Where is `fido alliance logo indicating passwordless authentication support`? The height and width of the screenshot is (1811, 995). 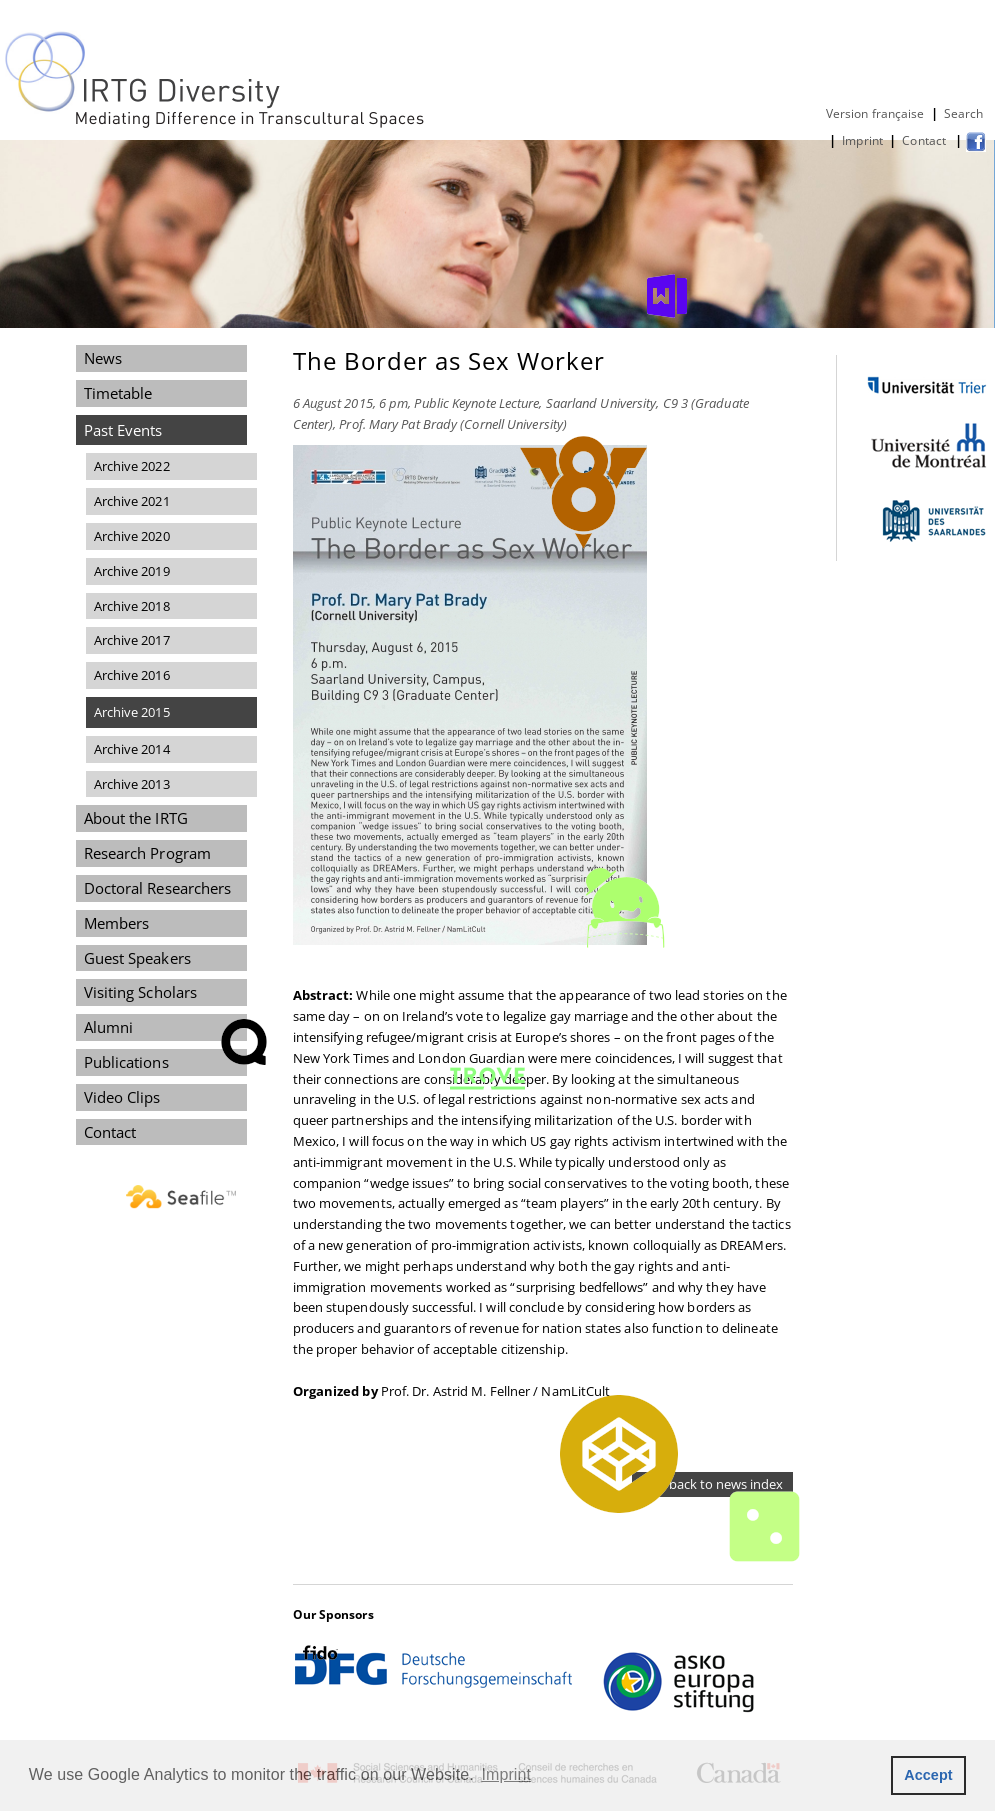 fido alliance logo indicating passwordless authentication support is located at coordinates (320, 1652).